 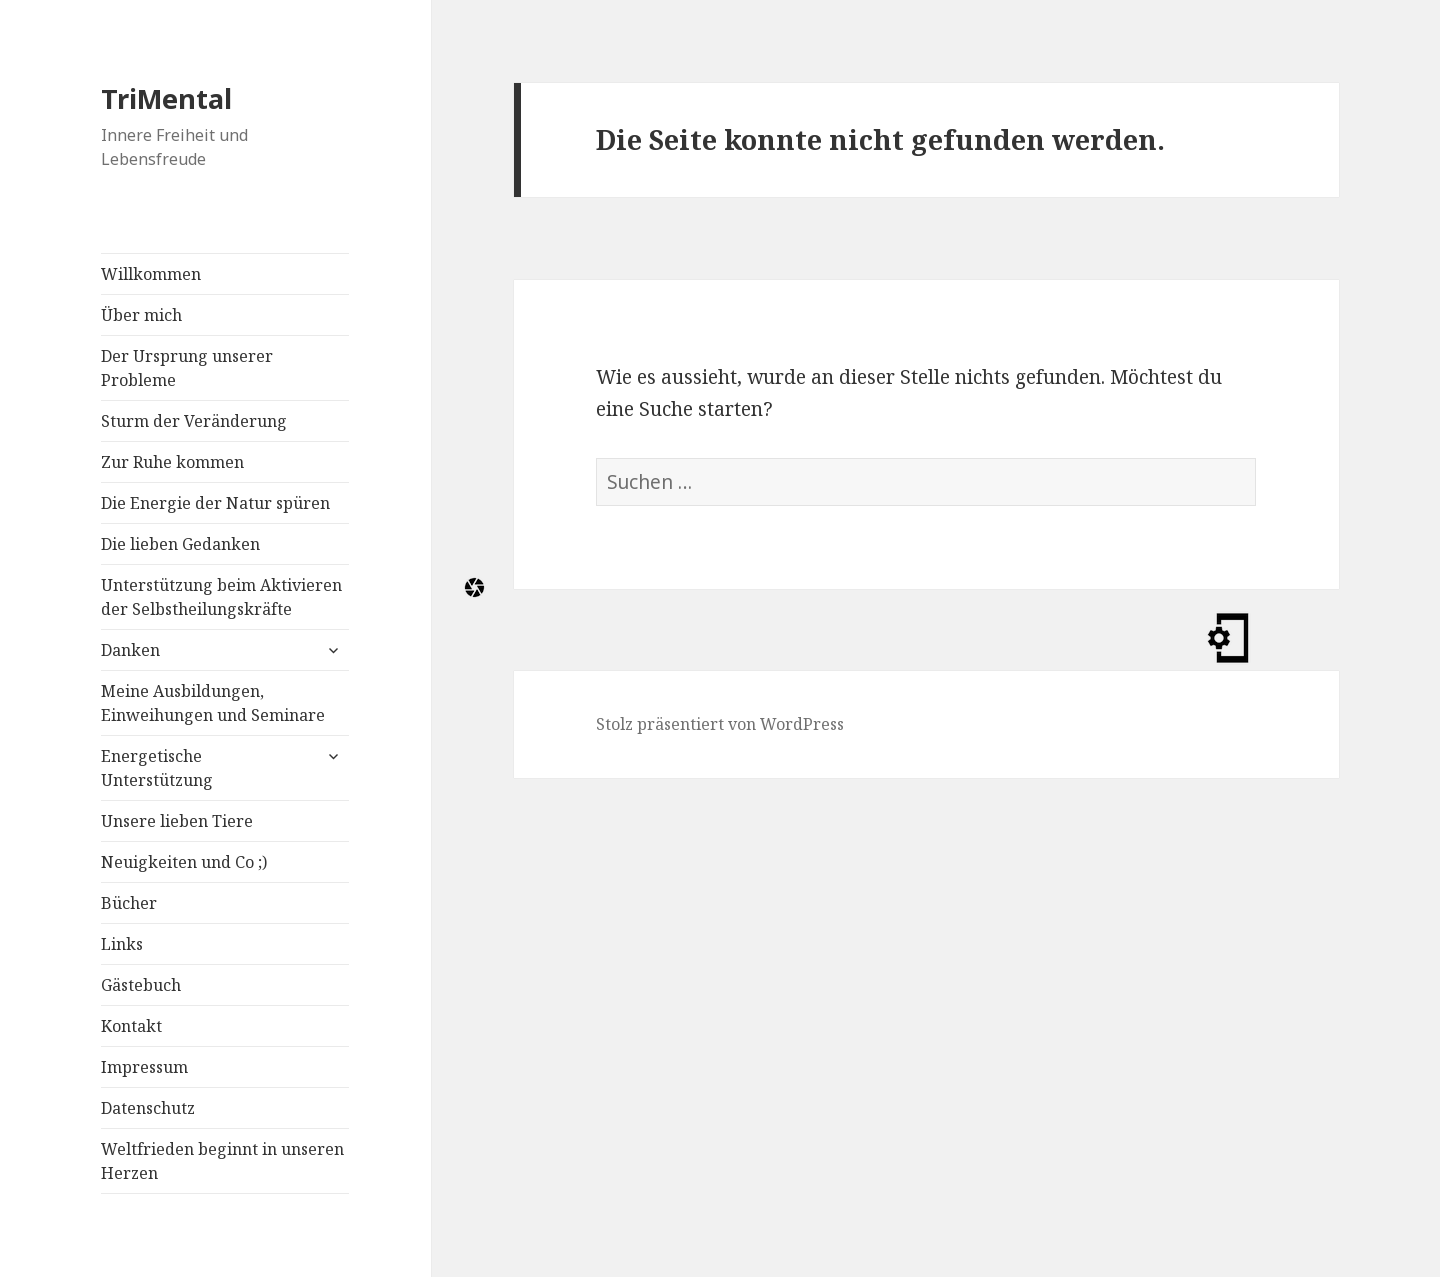 I want to click on open camera to take a photo, so click(x=474, y=587).